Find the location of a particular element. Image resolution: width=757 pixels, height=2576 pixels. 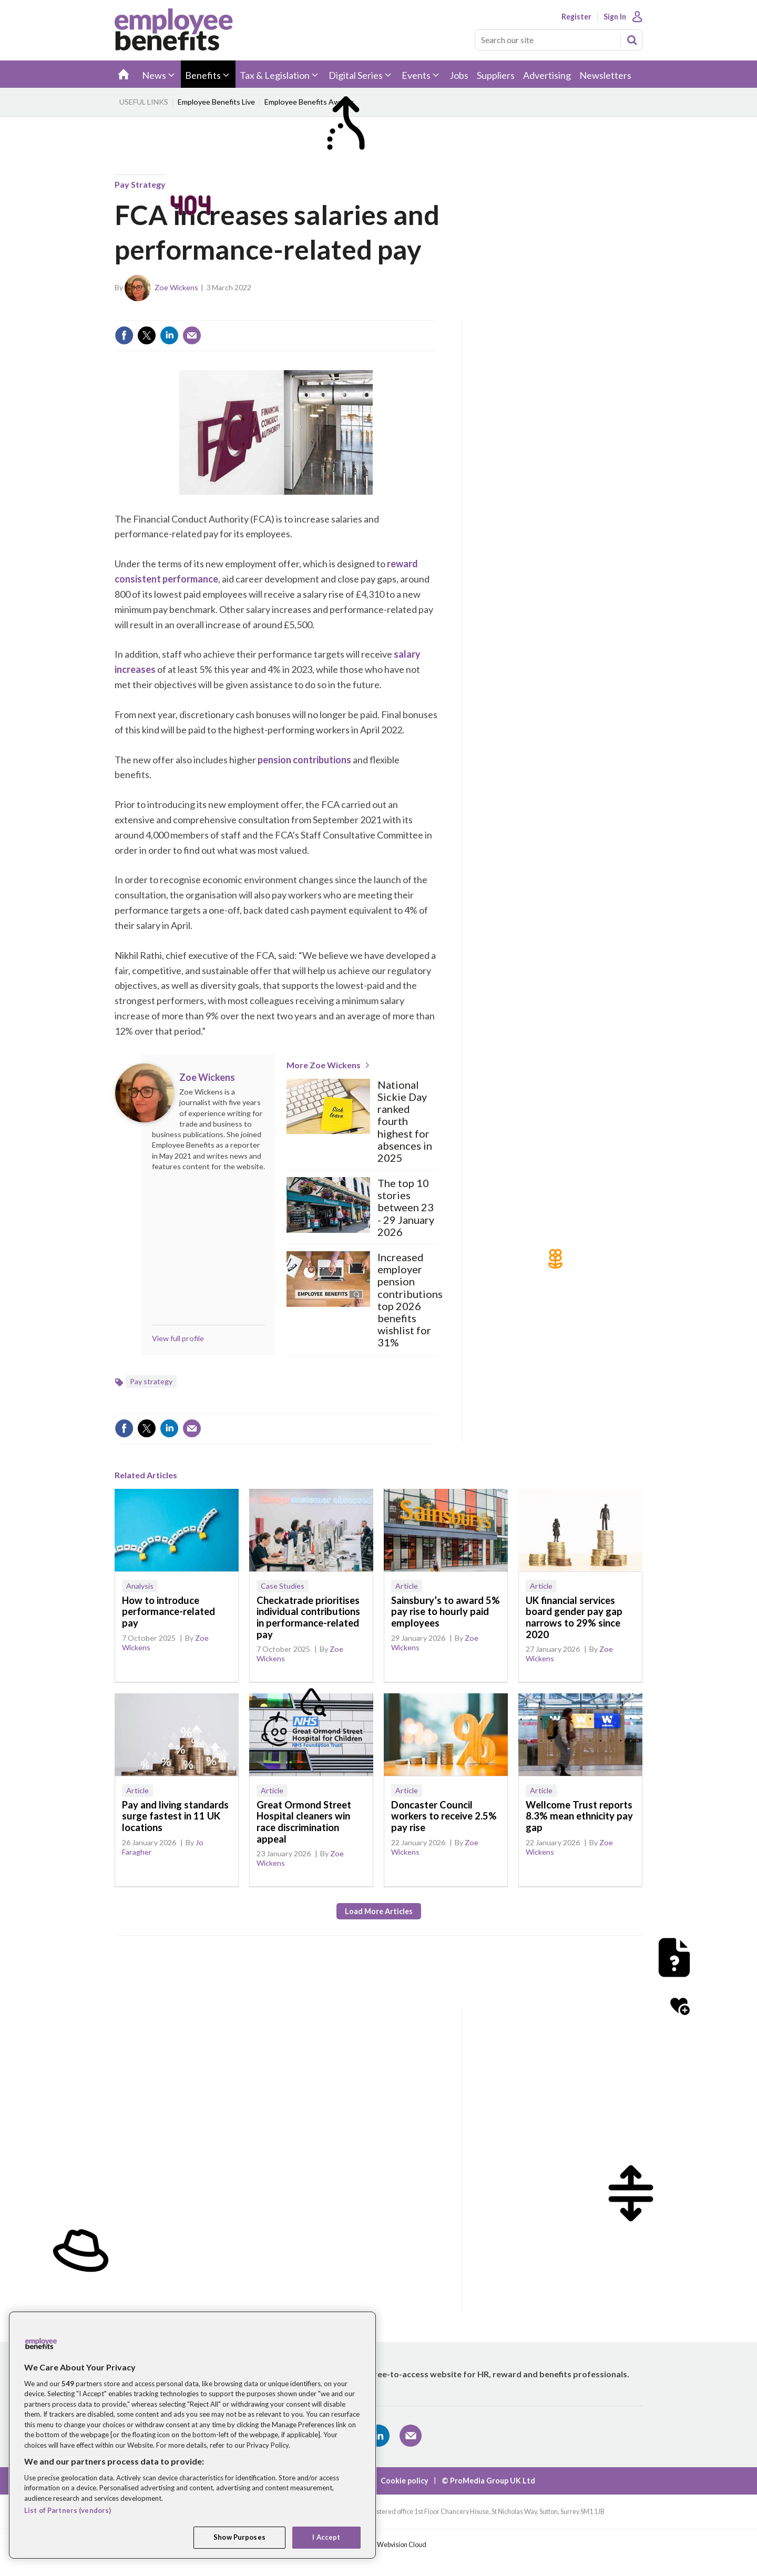

merge content from right side is located at coordinates (346, 123).